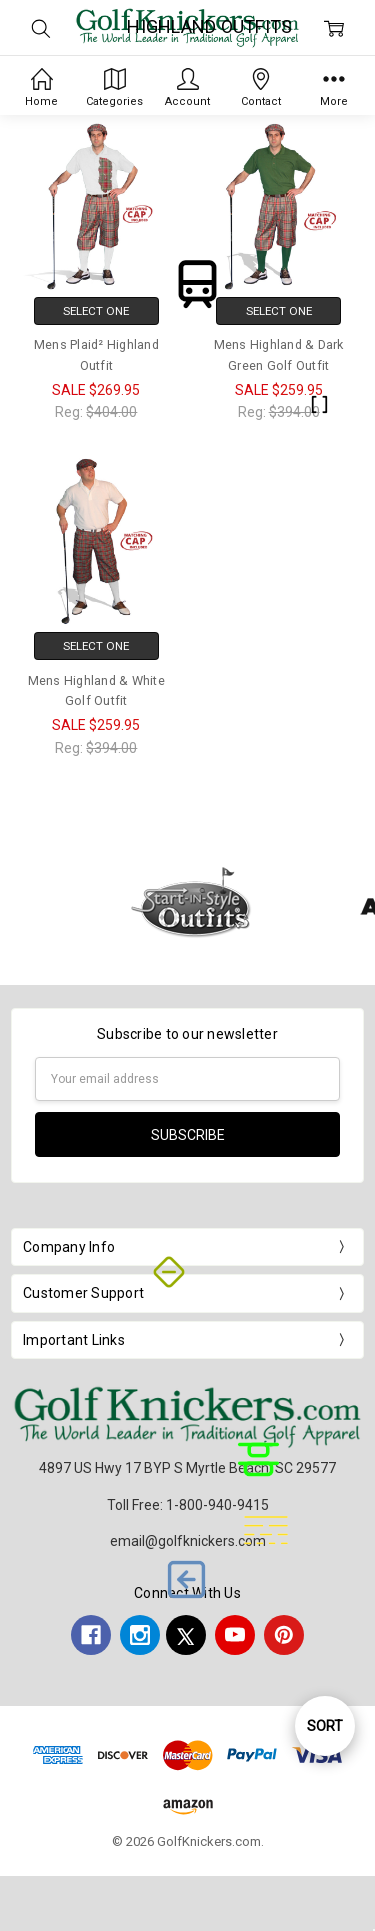 Image resolution: width=375 pixels, height=1931 pixels. What do you see at coordinates (197, 282) in the screenshot?
I see `view train schedules or rail services` at bounding box center [197, 282].